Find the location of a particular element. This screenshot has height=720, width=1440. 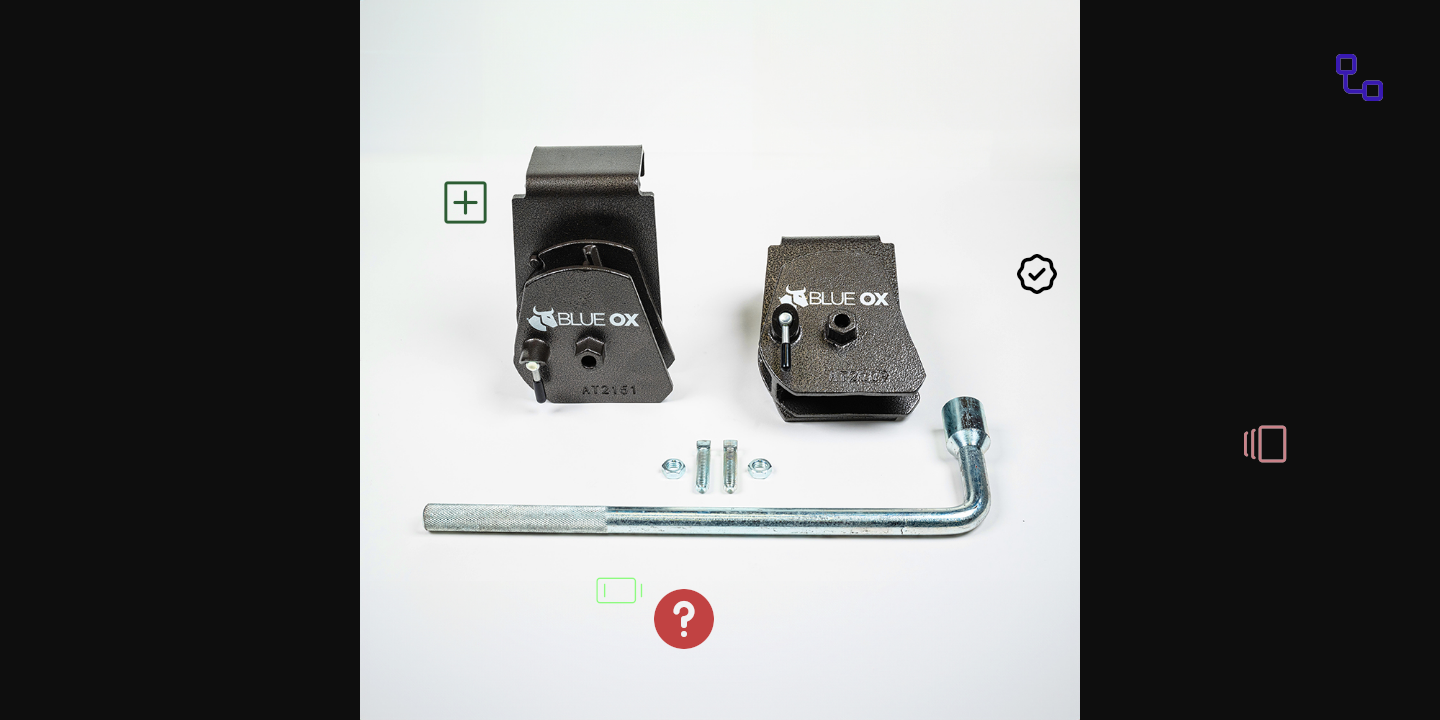

view or manage automated workflows is located at coordinates (1359, 77).